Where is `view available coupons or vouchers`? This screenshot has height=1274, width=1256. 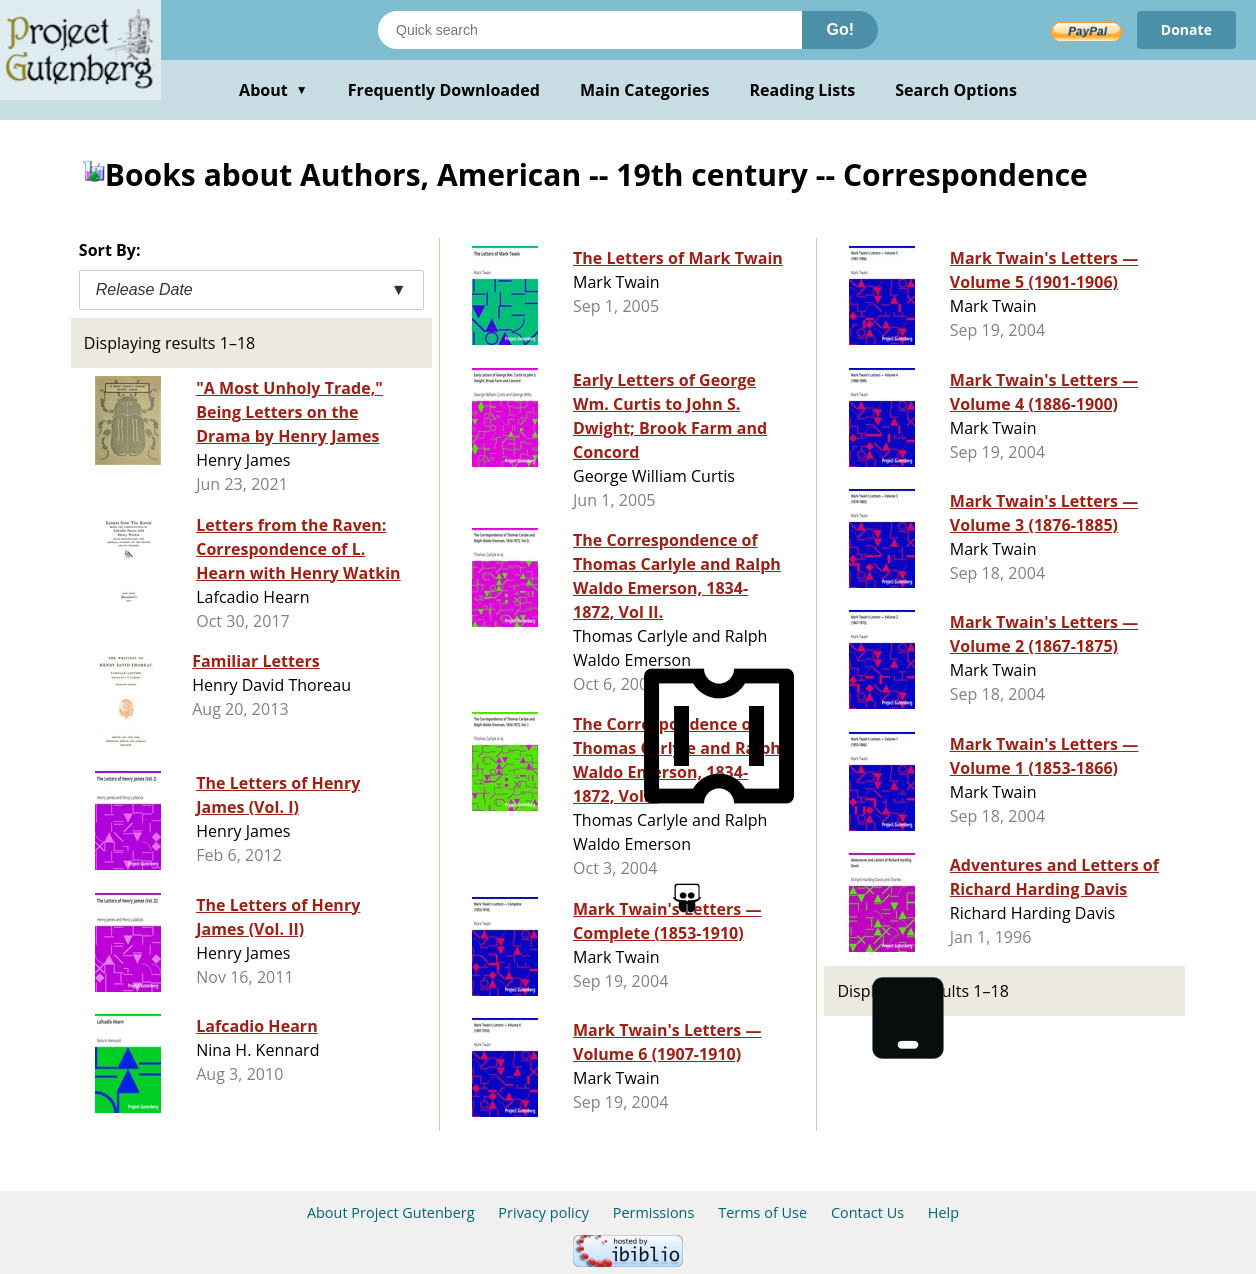
view available coupons or vouchers is located at coordinates (719, 736).